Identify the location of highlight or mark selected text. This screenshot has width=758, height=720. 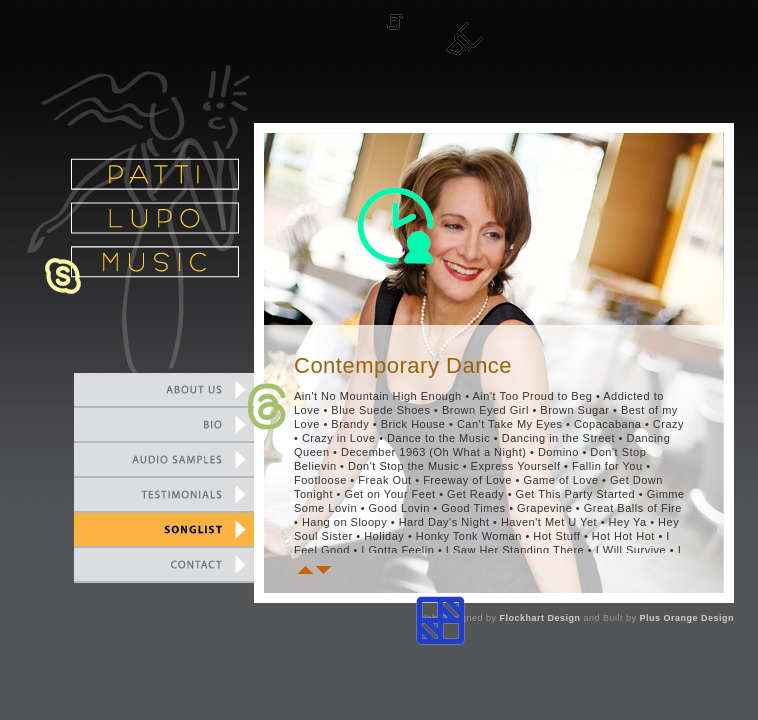
(463, 40).